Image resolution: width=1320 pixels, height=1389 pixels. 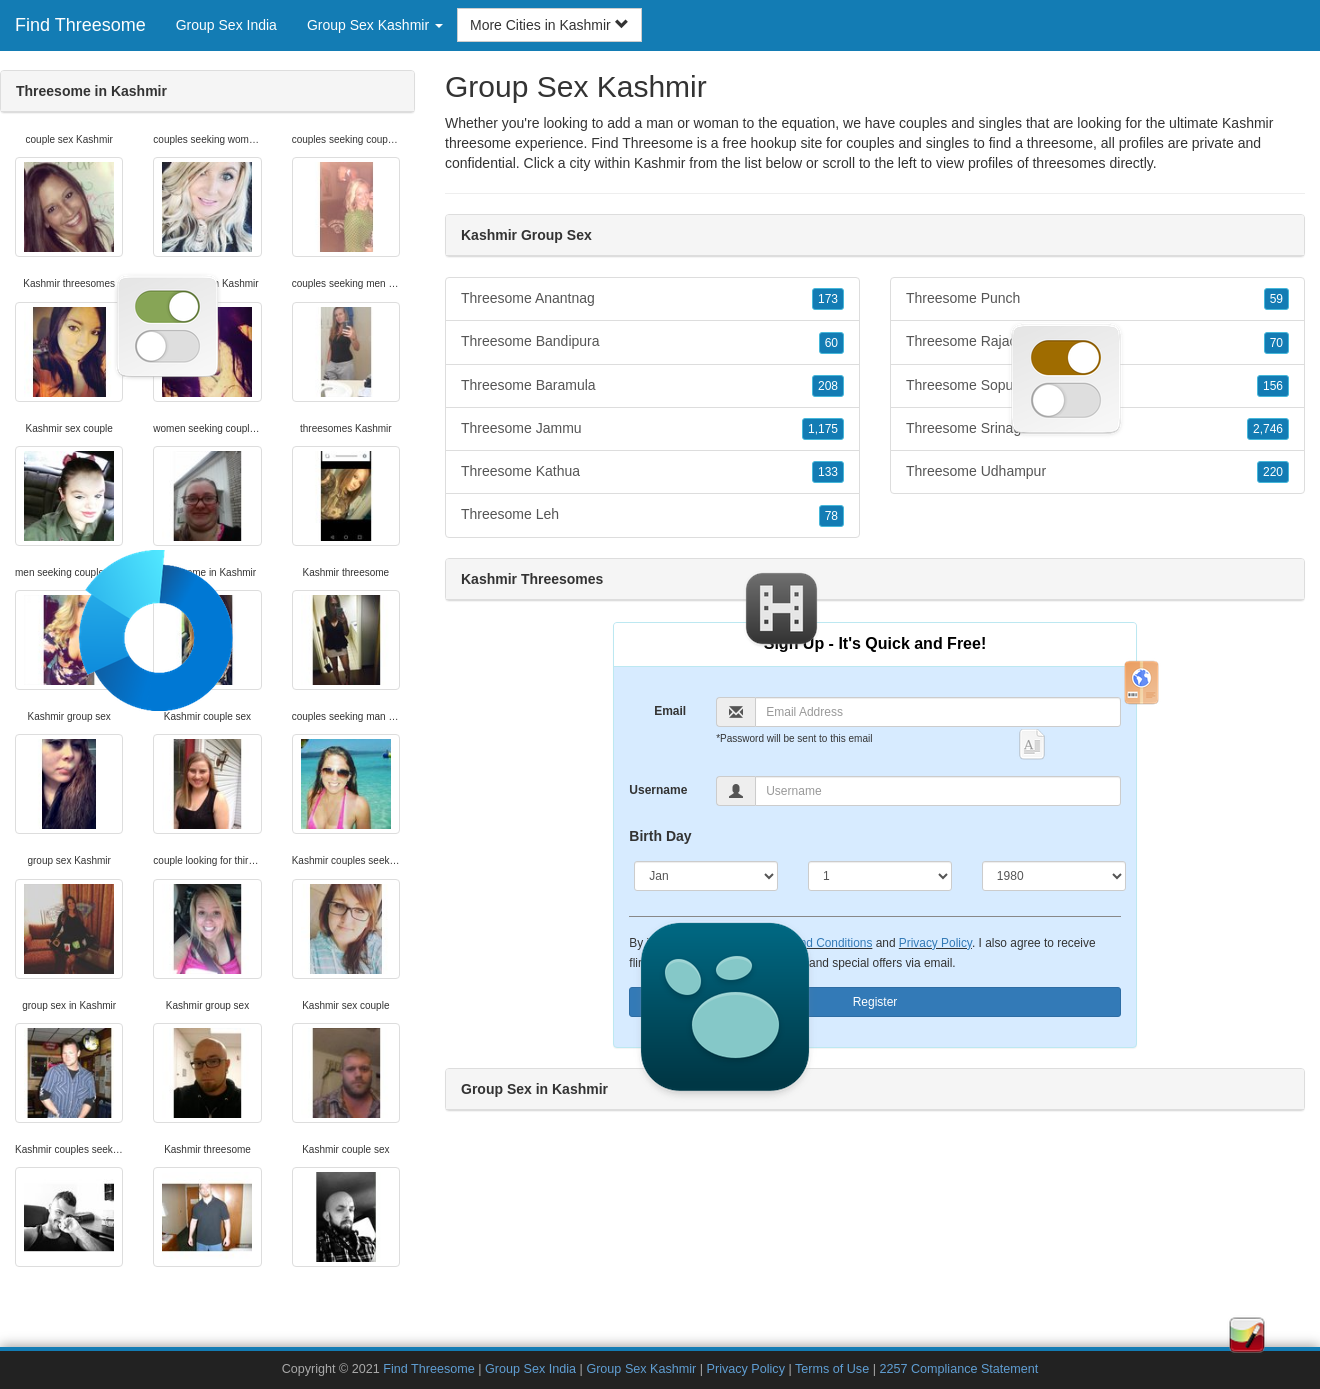 I want to click on open system settings or preferences, so click(x=167, y=326).